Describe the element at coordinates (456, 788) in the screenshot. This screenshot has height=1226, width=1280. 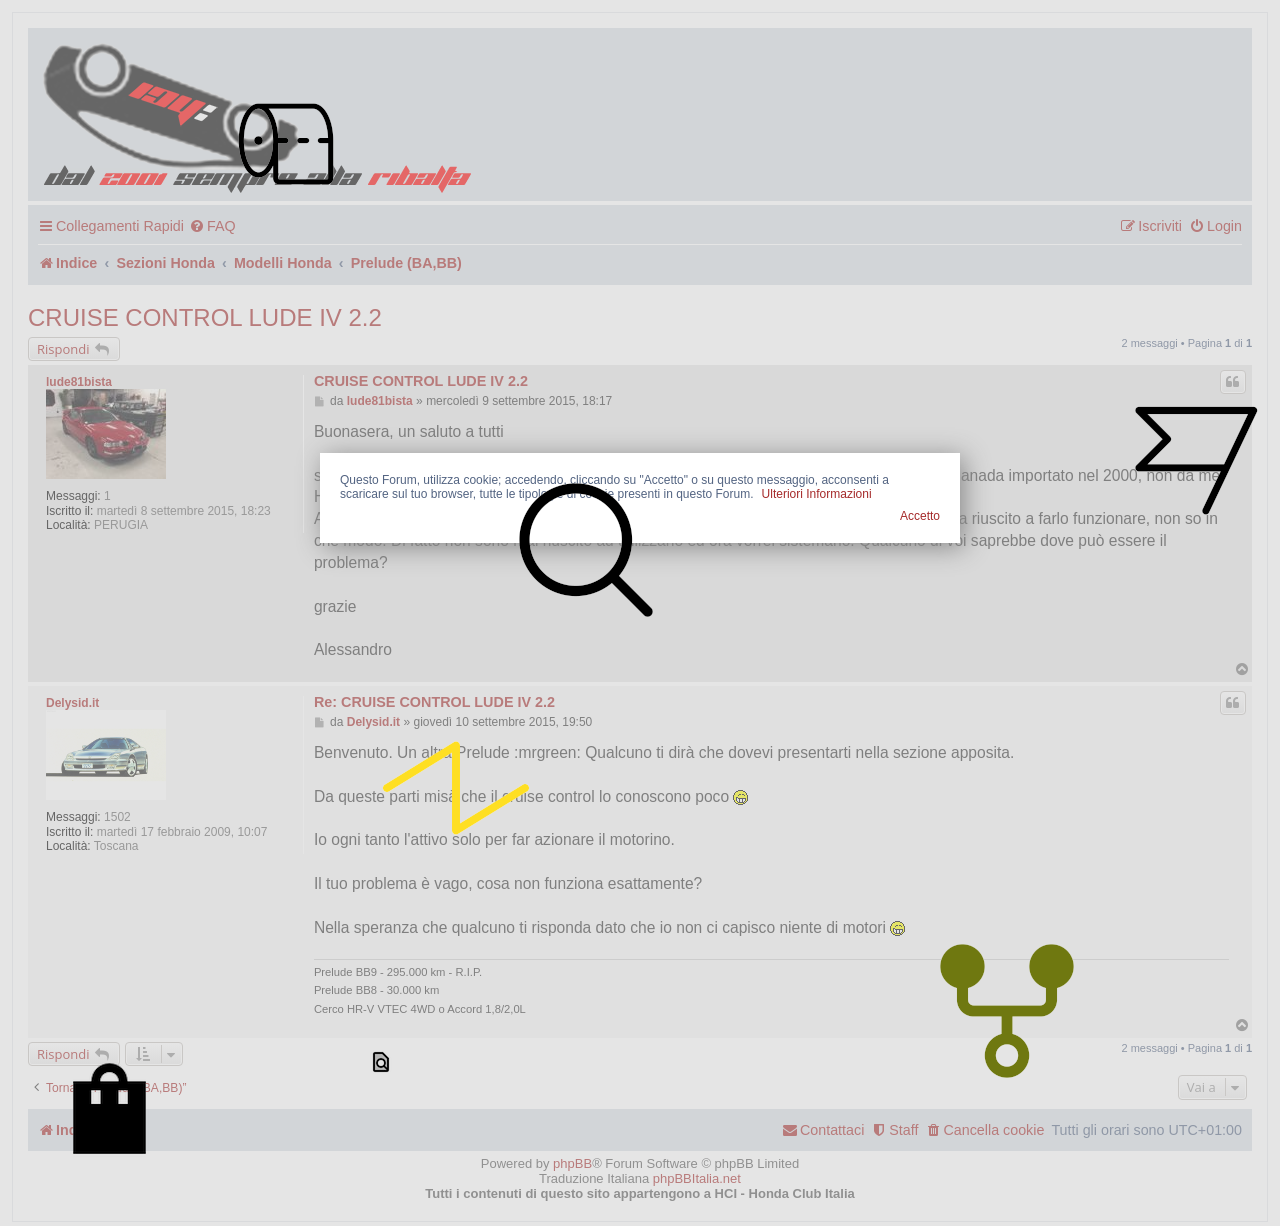
I see `select sawtooth waveform in audio synthesizer` at that location.